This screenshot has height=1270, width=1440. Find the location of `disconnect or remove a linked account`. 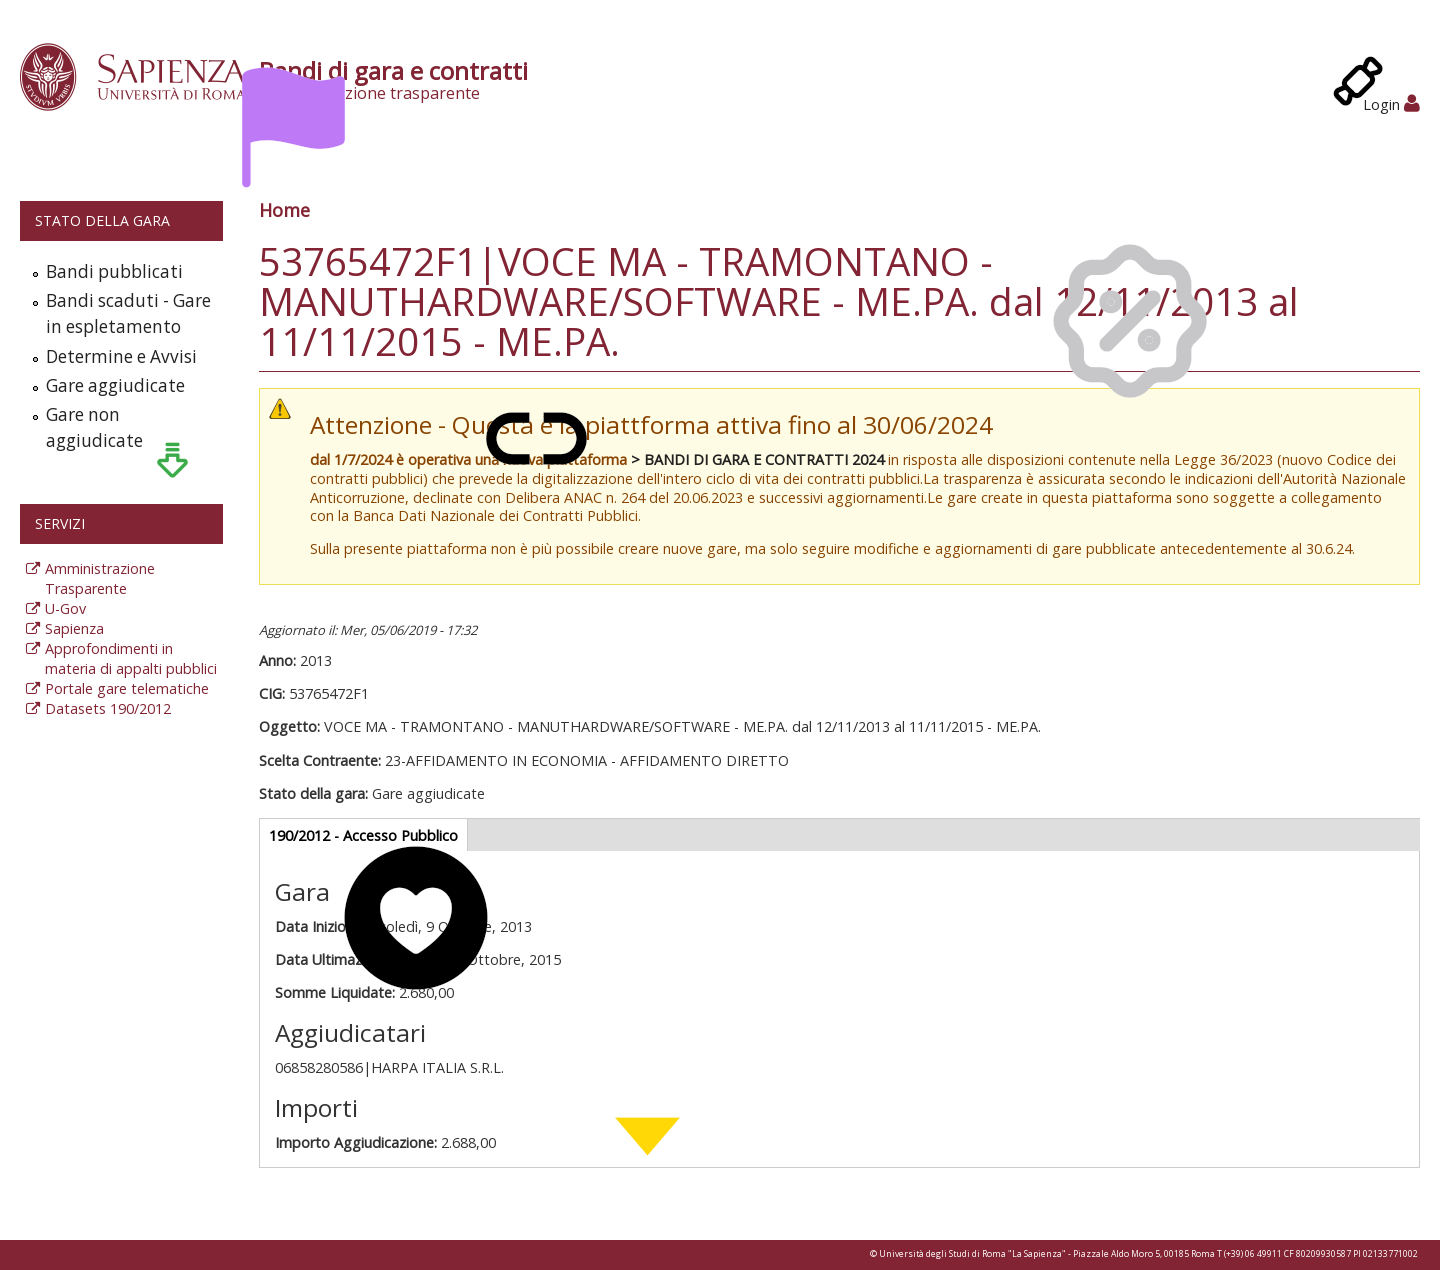

disconnect or remove a linked account is located at coordinates (536, 438).